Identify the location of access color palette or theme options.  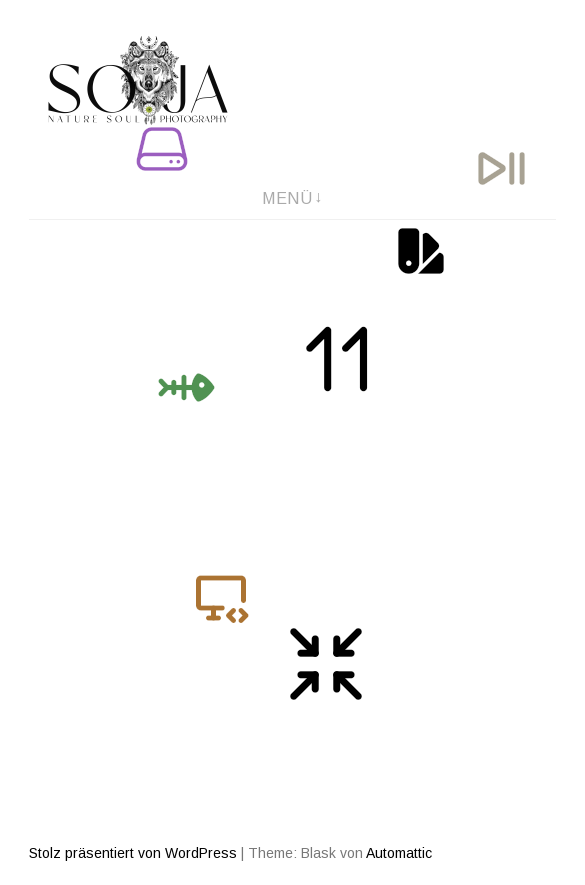
(421, 251).